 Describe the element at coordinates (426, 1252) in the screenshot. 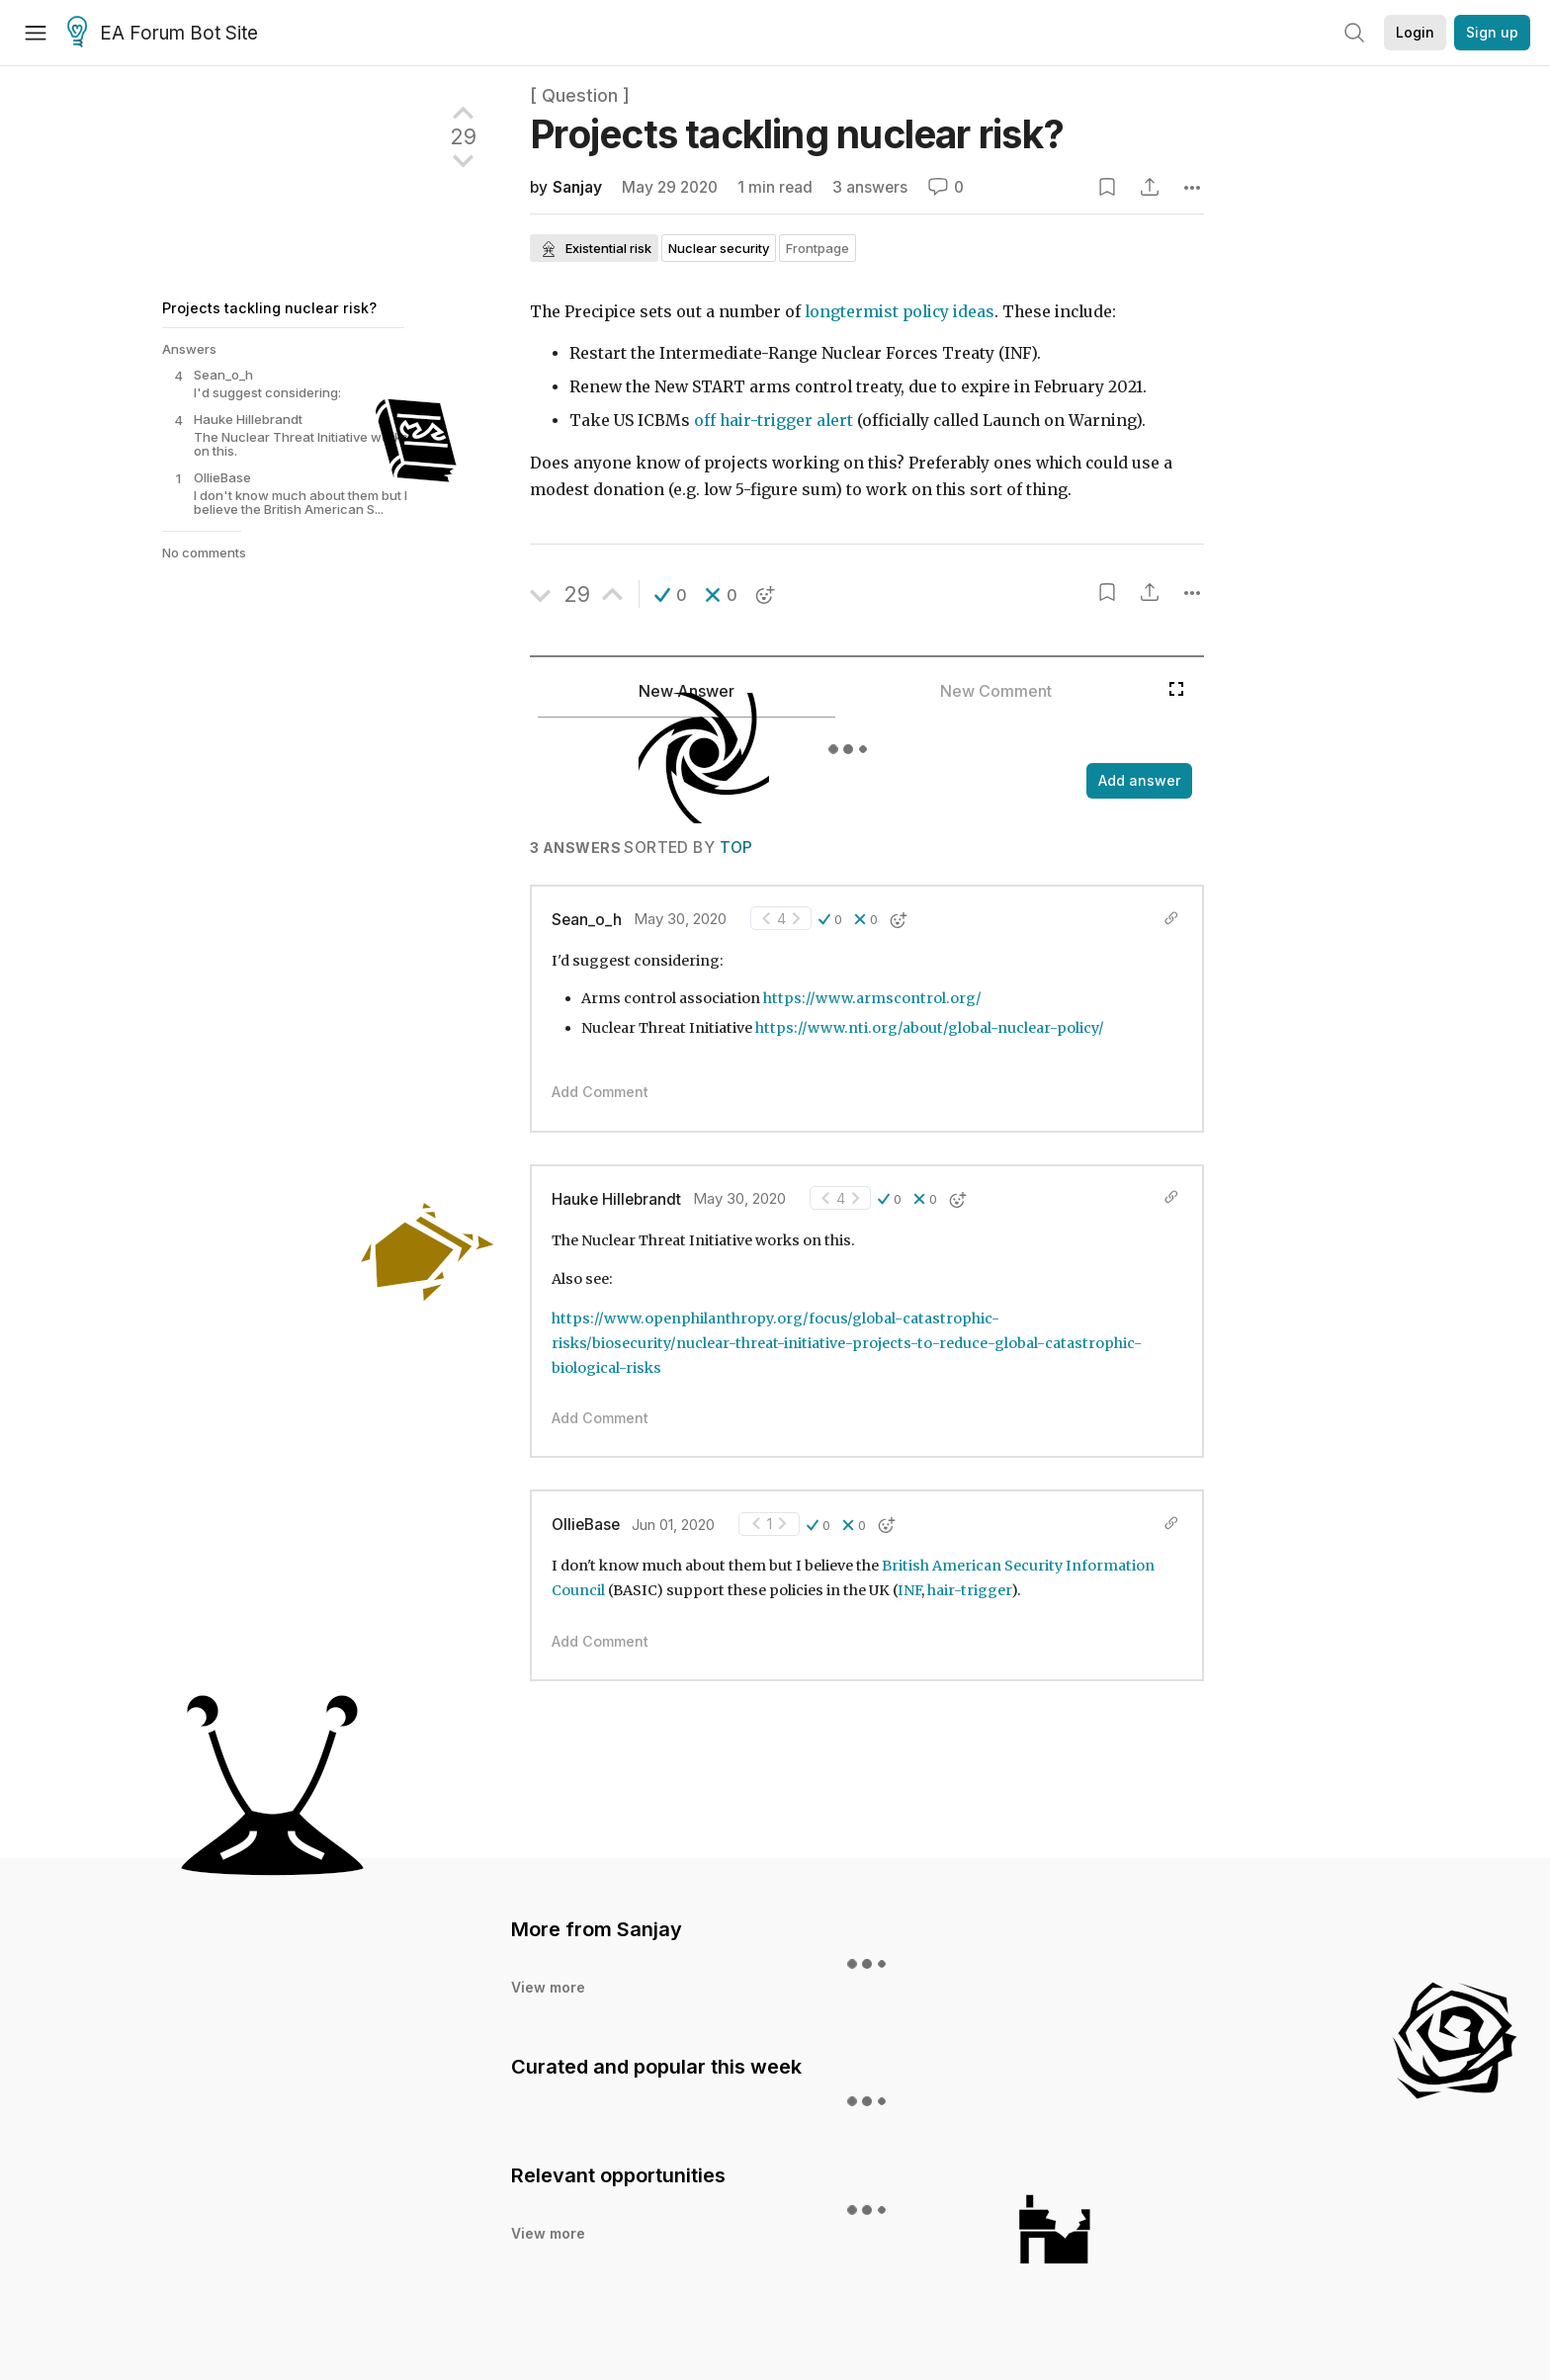

I see `access origami or paper craft tutorials` at that location.